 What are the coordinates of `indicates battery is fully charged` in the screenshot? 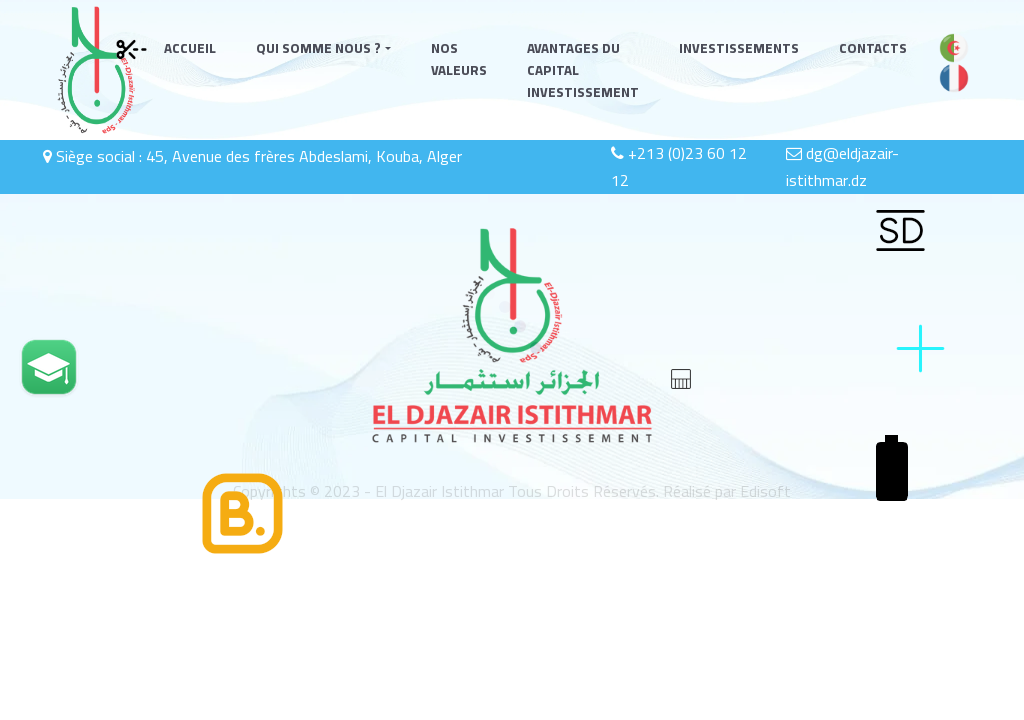 It's located at (892, 468).